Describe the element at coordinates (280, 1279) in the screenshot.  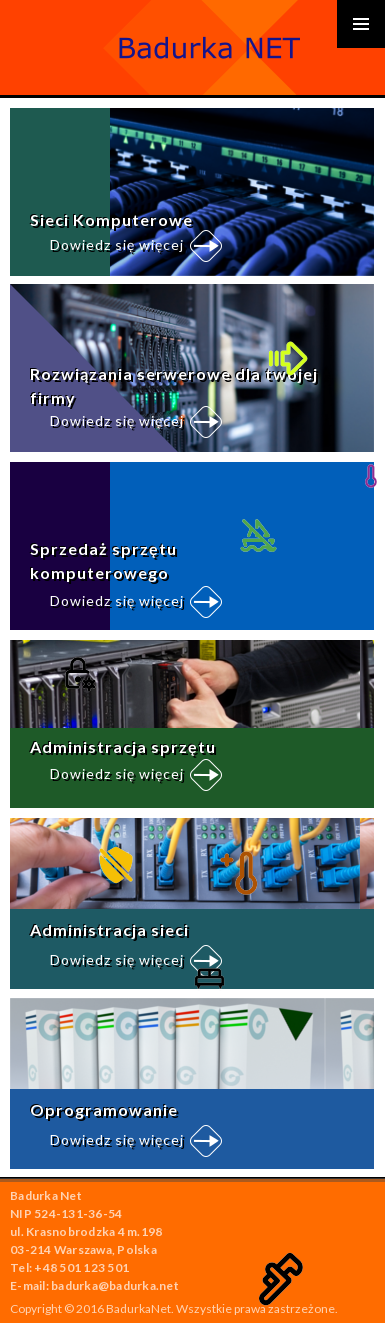
I see `access tools or settings` at that location.